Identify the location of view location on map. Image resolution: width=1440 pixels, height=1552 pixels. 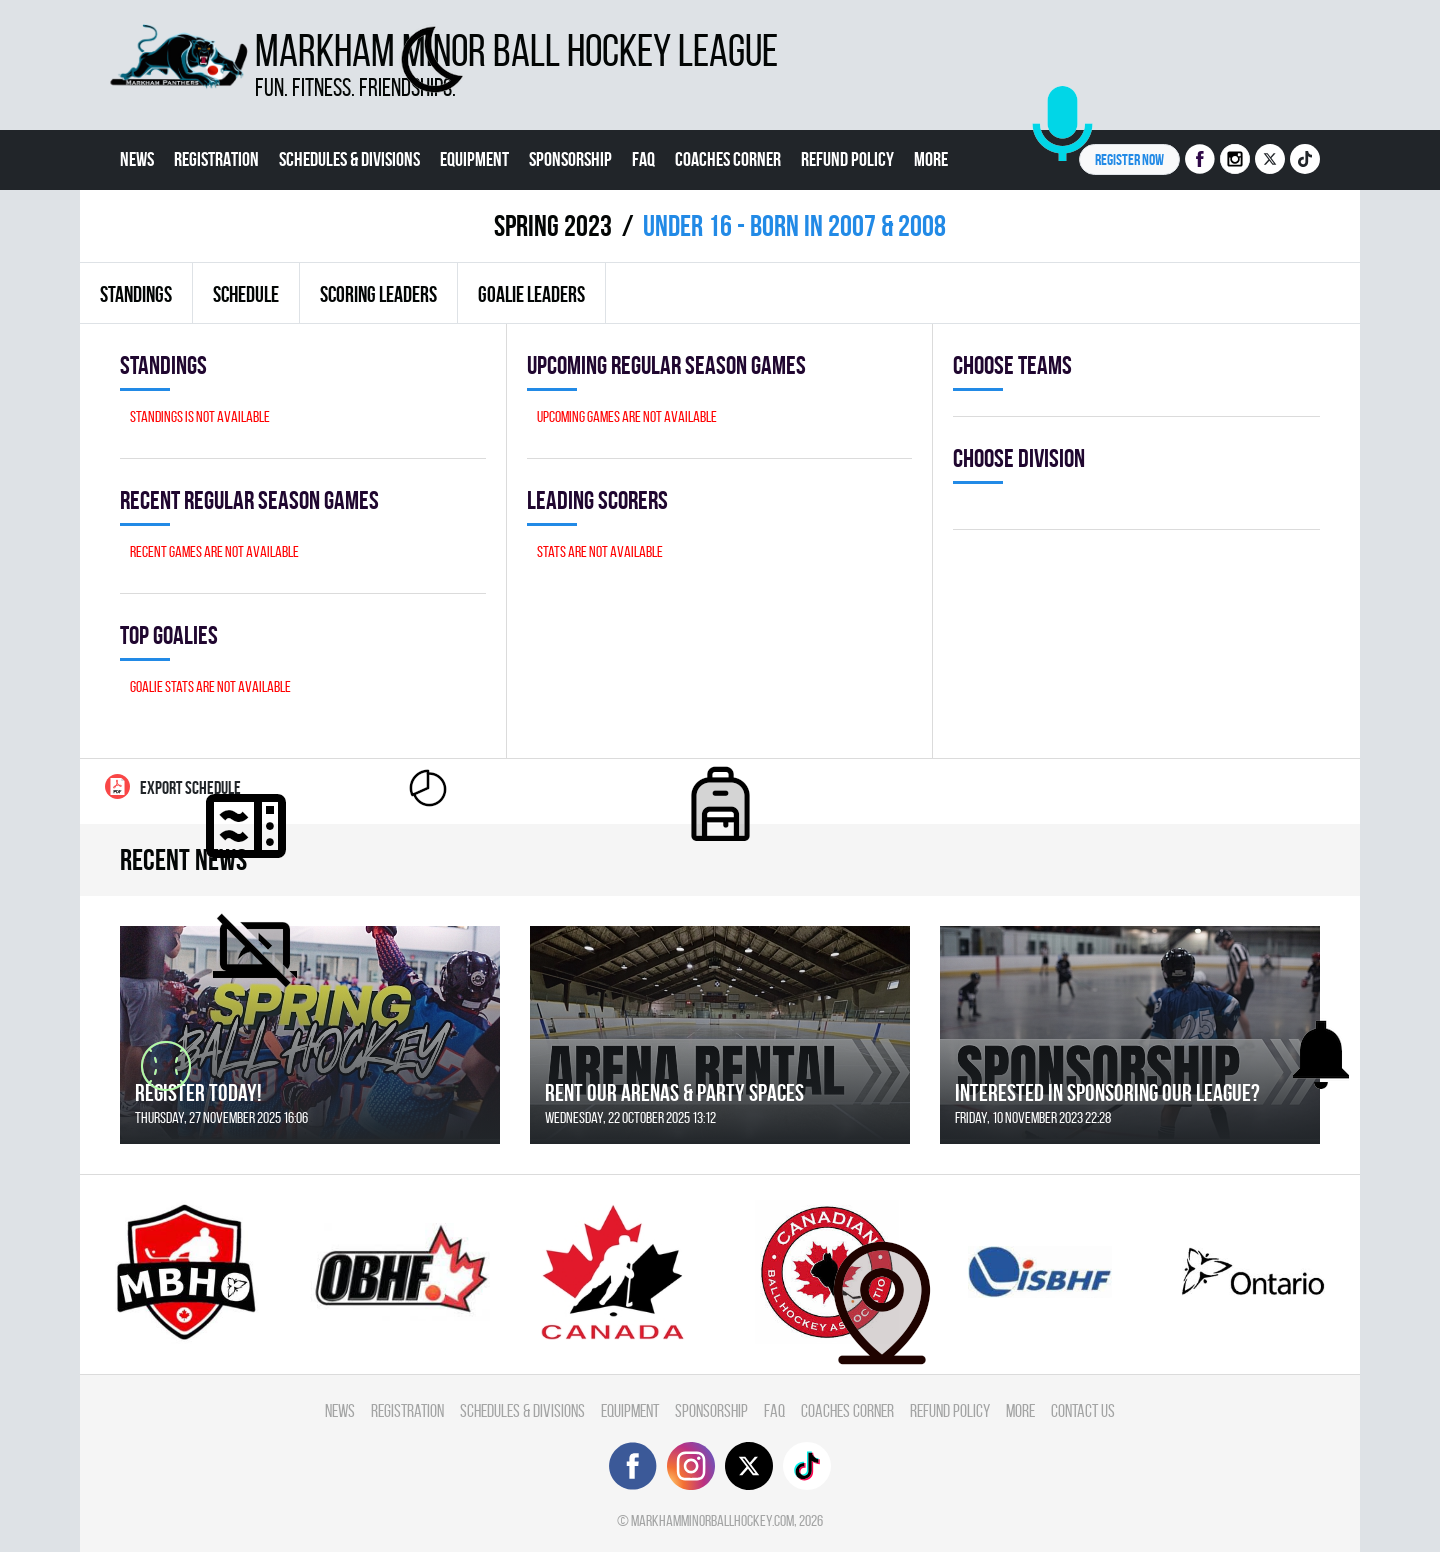
(882, 1303).